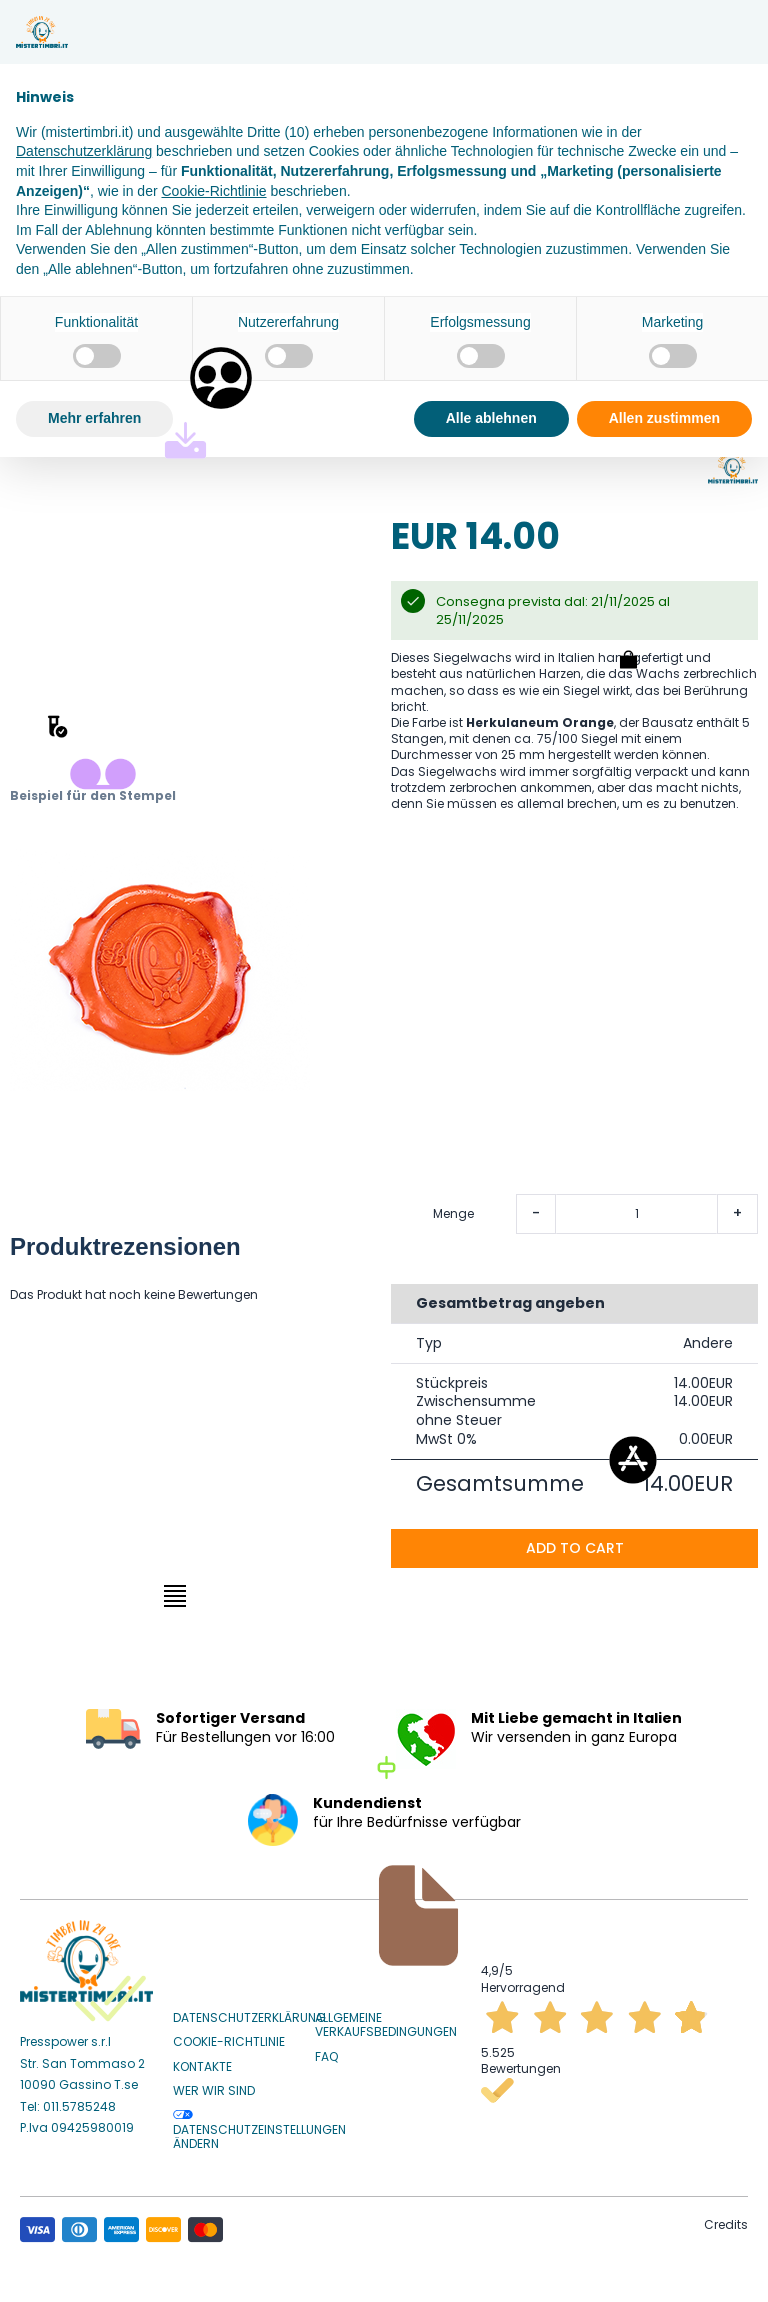 The width and height of the screenshot is (768, 2302). What do you see at coordinates (386, 1767) in the screenshot?
I see `align selected elements to center` at bounding box center [386, 1767].